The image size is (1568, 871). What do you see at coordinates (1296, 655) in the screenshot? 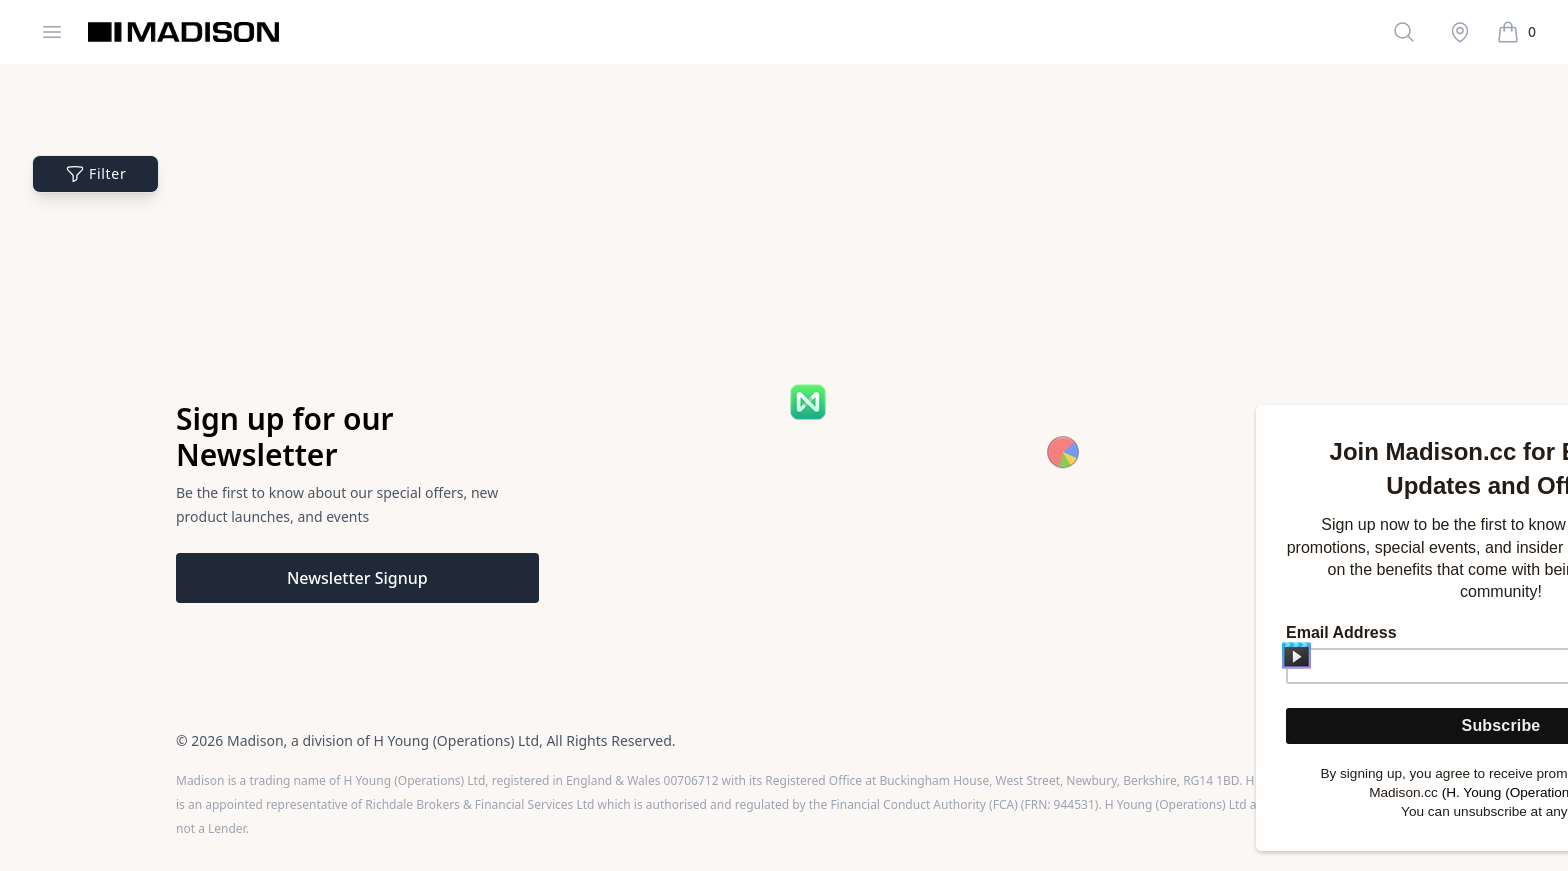
I see `open tv2 streaming app` at bounding box center [1296, 655].